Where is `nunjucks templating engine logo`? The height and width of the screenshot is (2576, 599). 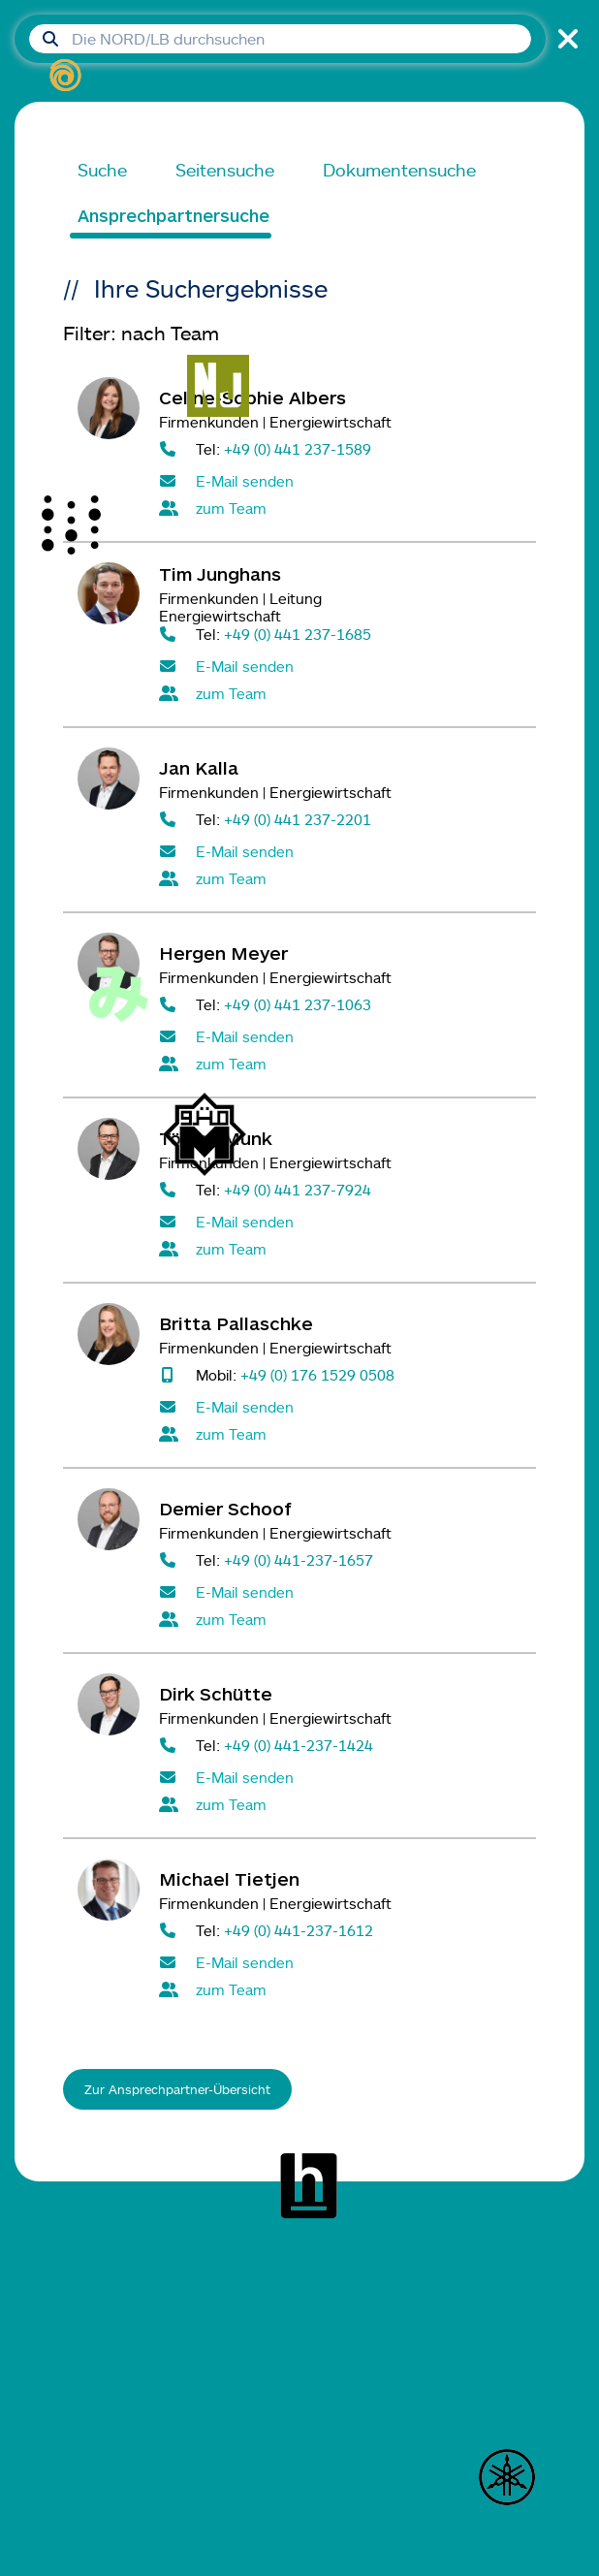 nunjucks templating engine logo is located at coordinates (218, 386).